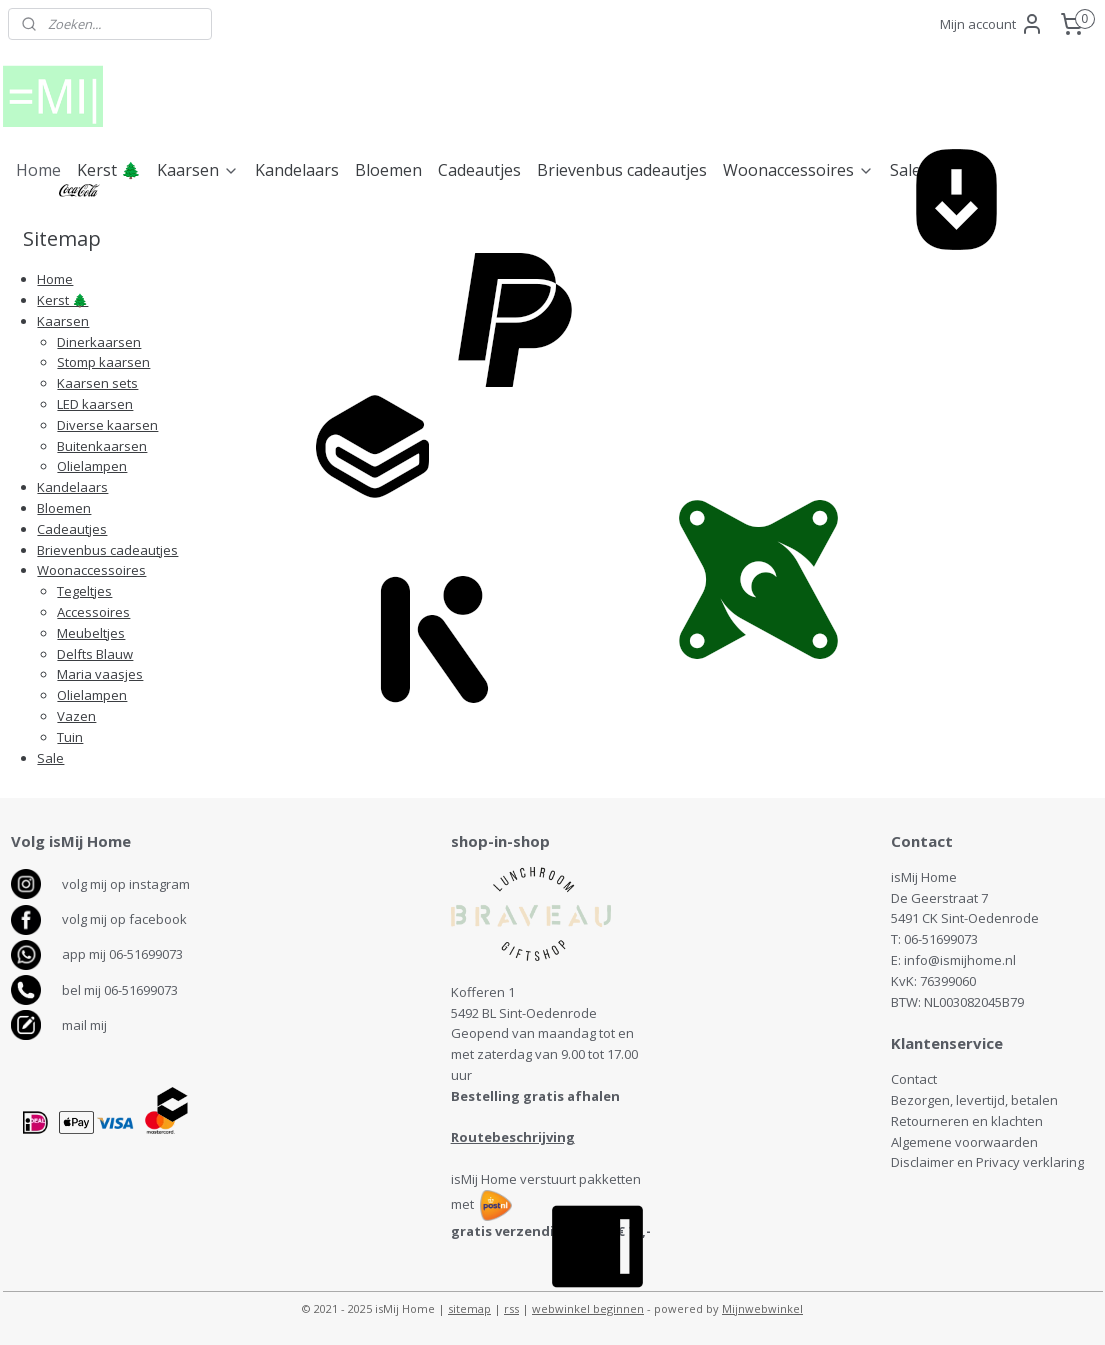  I want to click on scroll to the bottom of the page, so click(956, 199).